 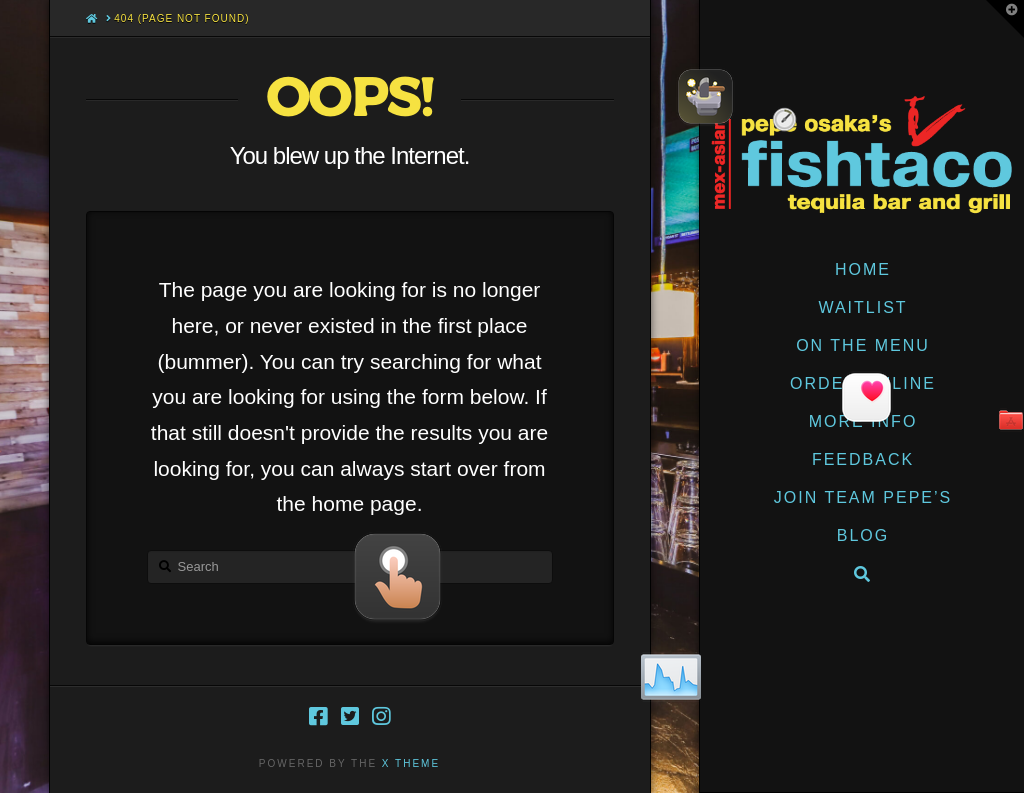 What do you see at coordinates (671, 677) in the screenshot?
I see `open task manager application` at bounding box center [671, 677].